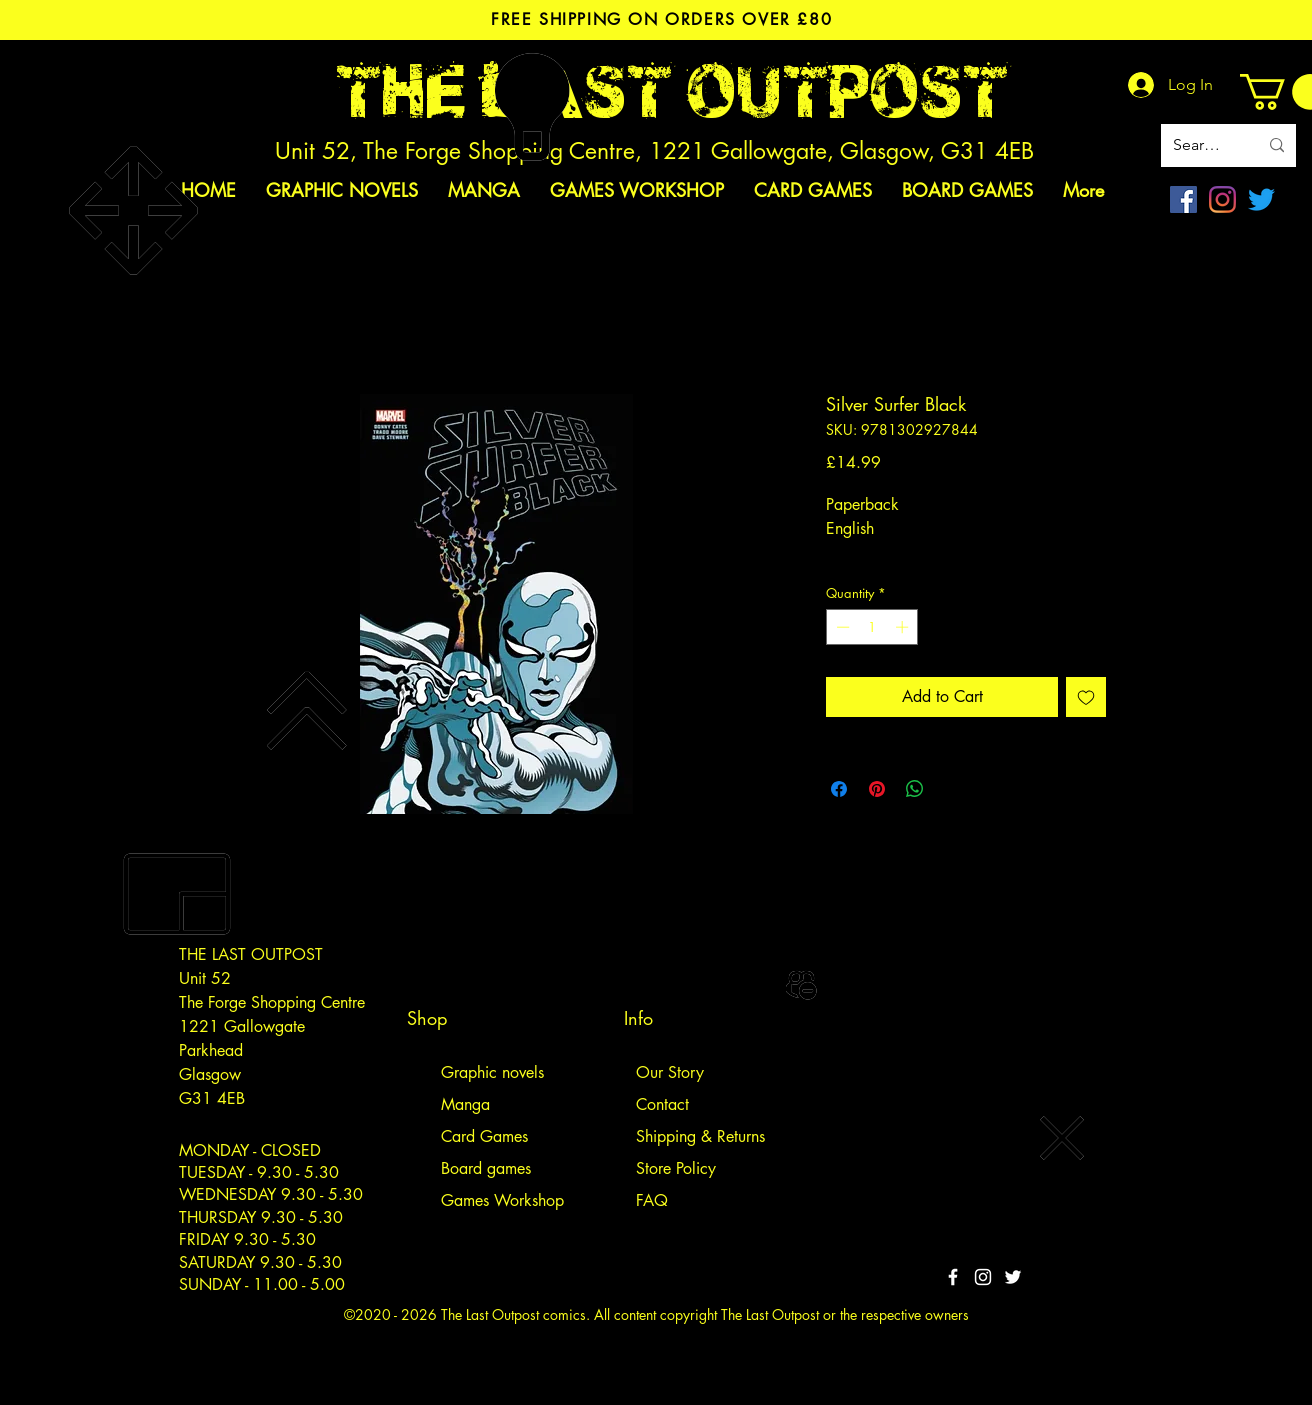  I want to click on view a suggestion or tip, so click(528, 111).